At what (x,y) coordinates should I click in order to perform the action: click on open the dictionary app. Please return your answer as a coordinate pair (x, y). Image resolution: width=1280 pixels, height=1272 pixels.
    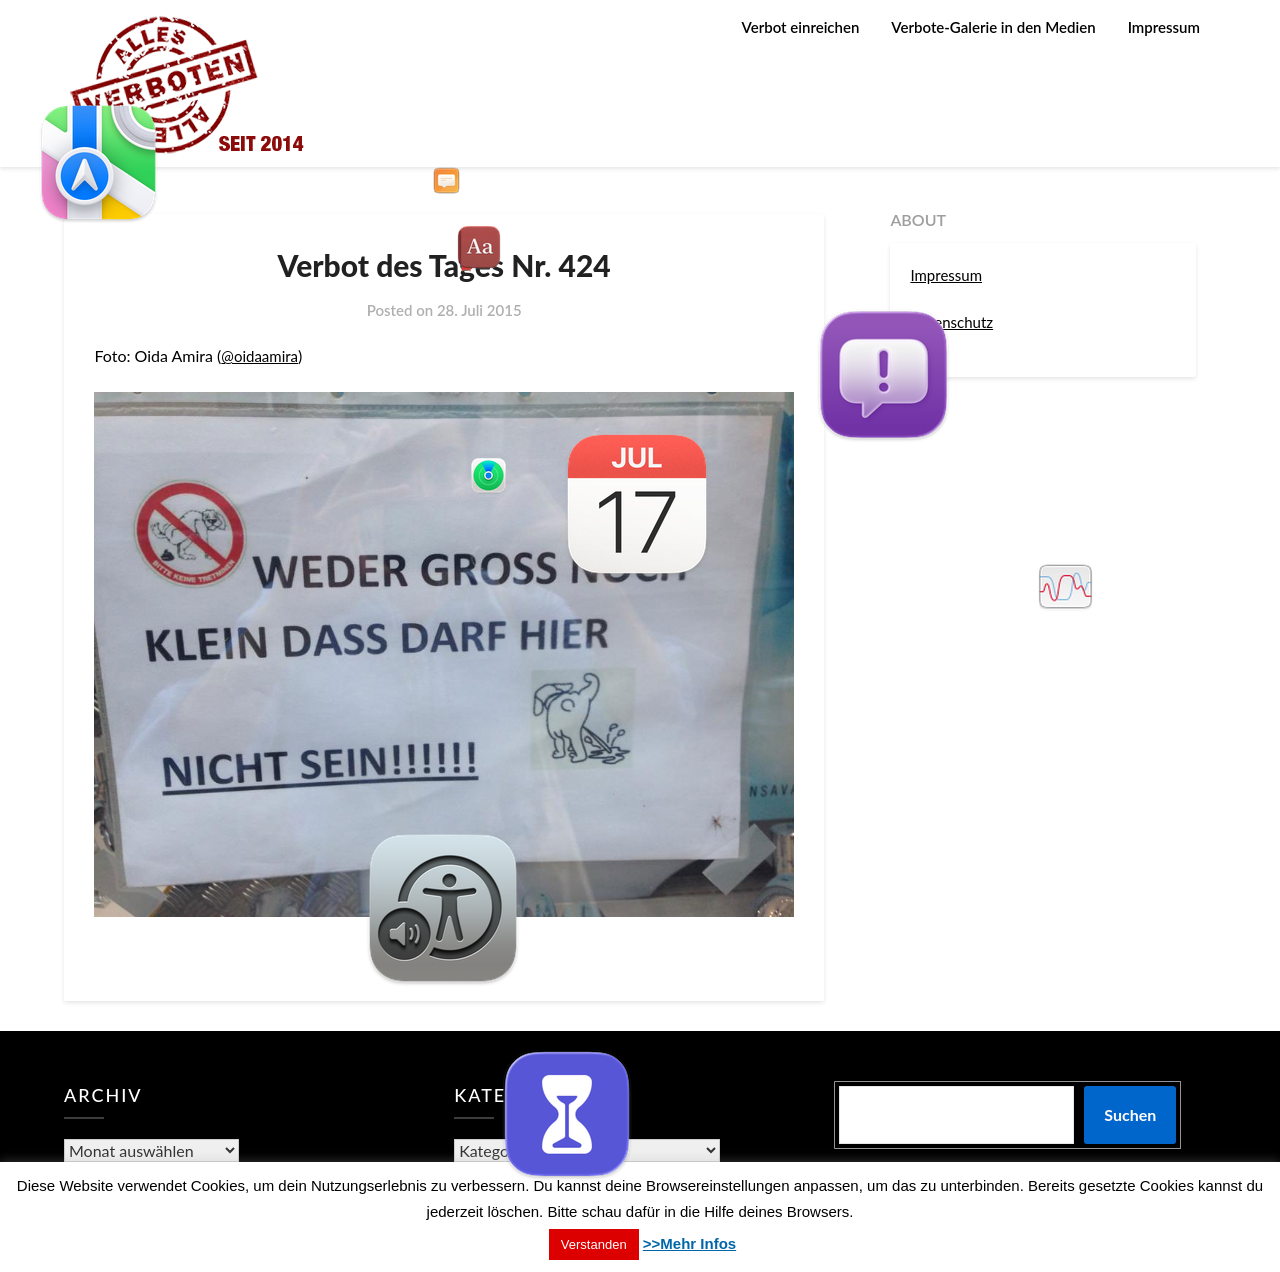
    Looking at the image, I should click on (479, 247).